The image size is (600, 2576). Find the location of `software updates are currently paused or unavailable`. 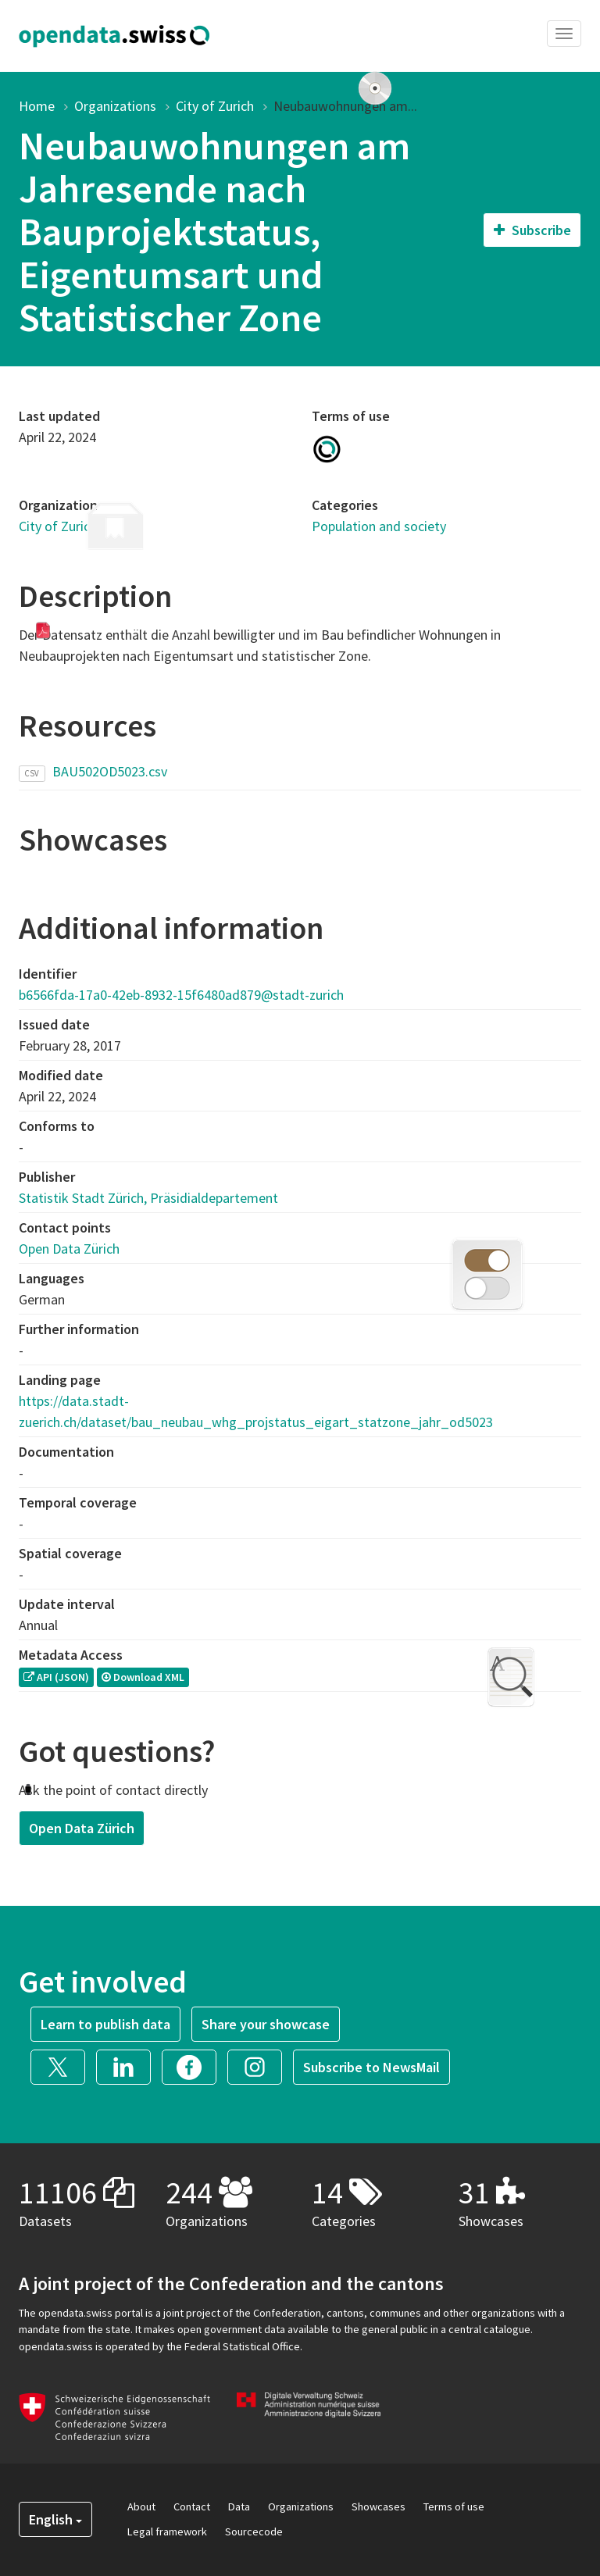

software updates are currently paused or unavailable is located at coordinates (115, 518).